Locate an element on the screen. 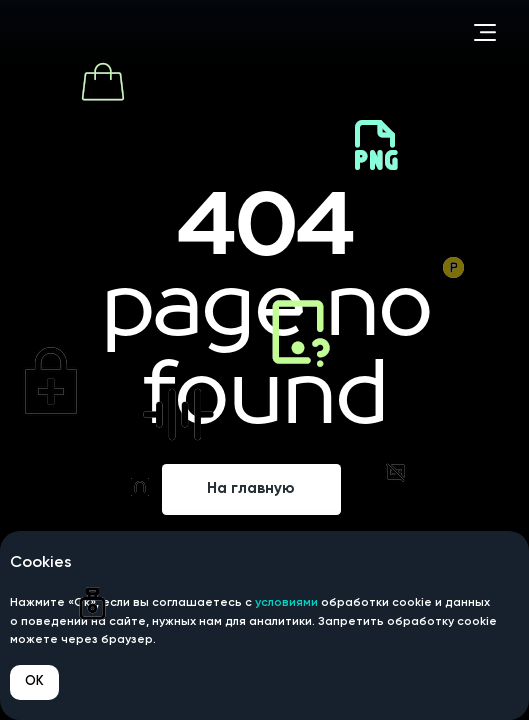 The width and height of the screenshot is (529, 720). find nearby parking locations is located at coordinates (453, 267).